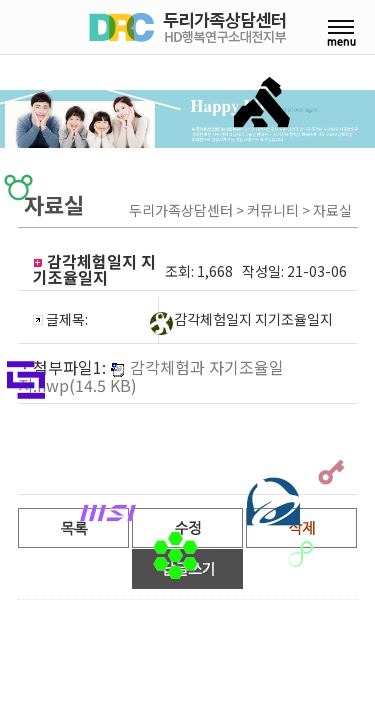  What do you see at coordinates (273, 501) in the screenshot?
I see `open the Taco Bell app` at bounding box center [273, 501].